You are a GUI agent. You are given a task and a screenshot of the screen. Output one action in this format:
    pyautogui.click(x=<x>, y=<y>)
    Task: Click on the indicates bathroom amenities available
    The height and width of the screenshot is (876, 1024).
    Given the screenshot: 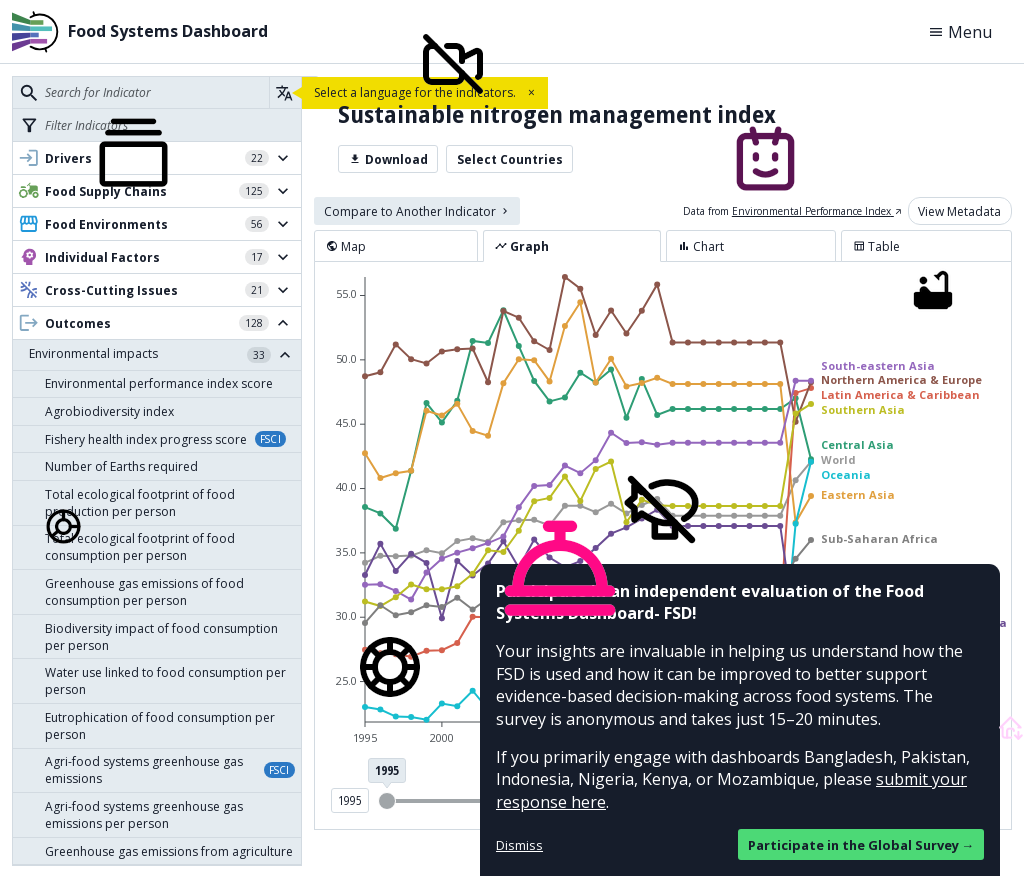 What is the action you would take?
    pyautogui.click(x=933, y=290)
    